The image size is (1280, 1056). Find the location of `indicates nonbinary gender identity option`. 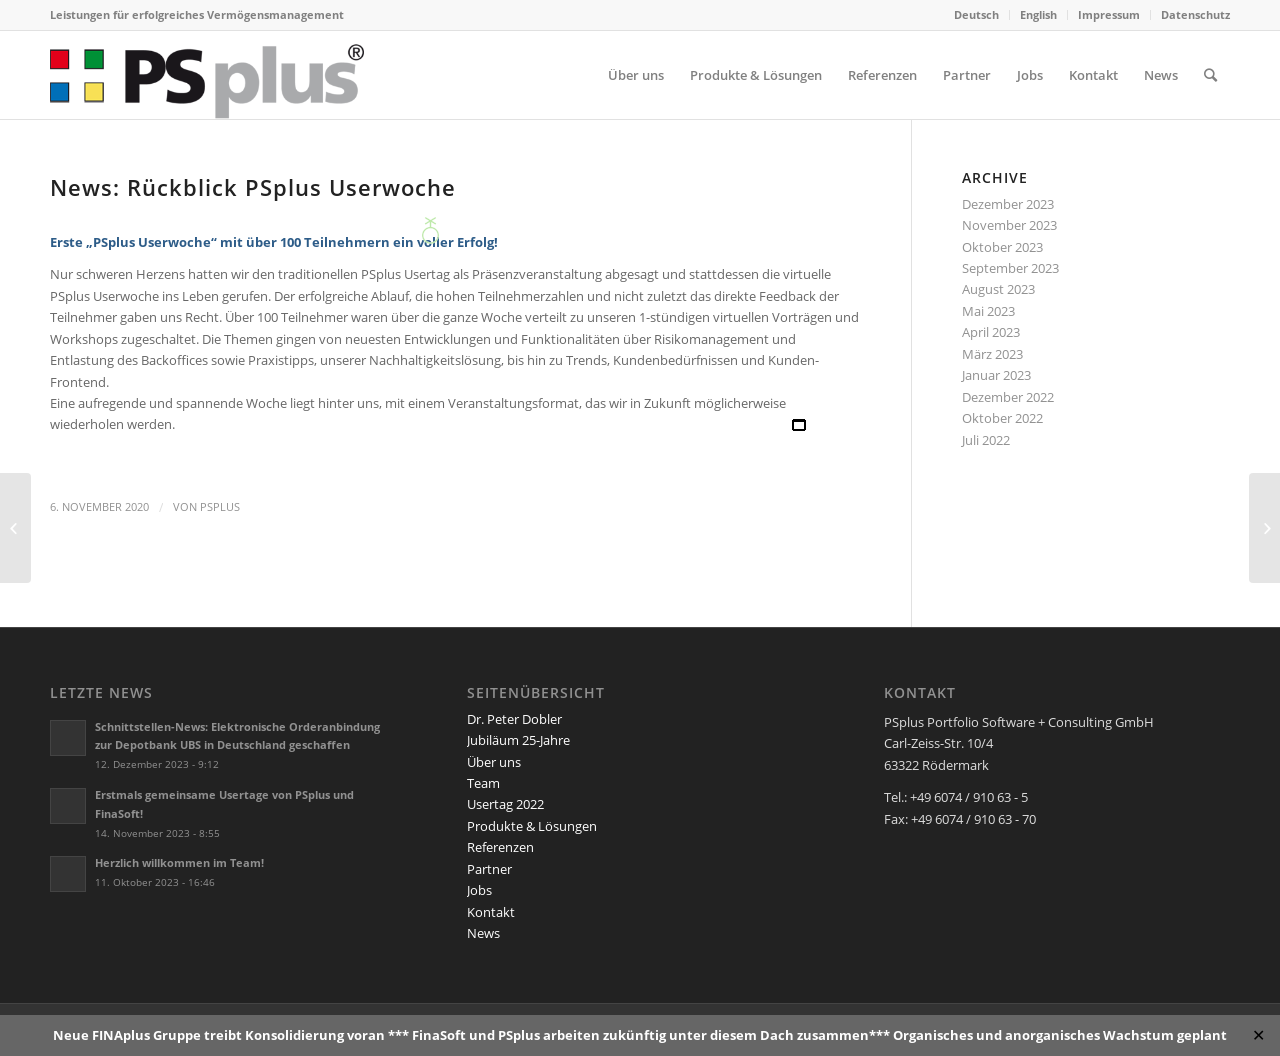

indicates nonbinary gender identity option is located at coordinates (430, 230).